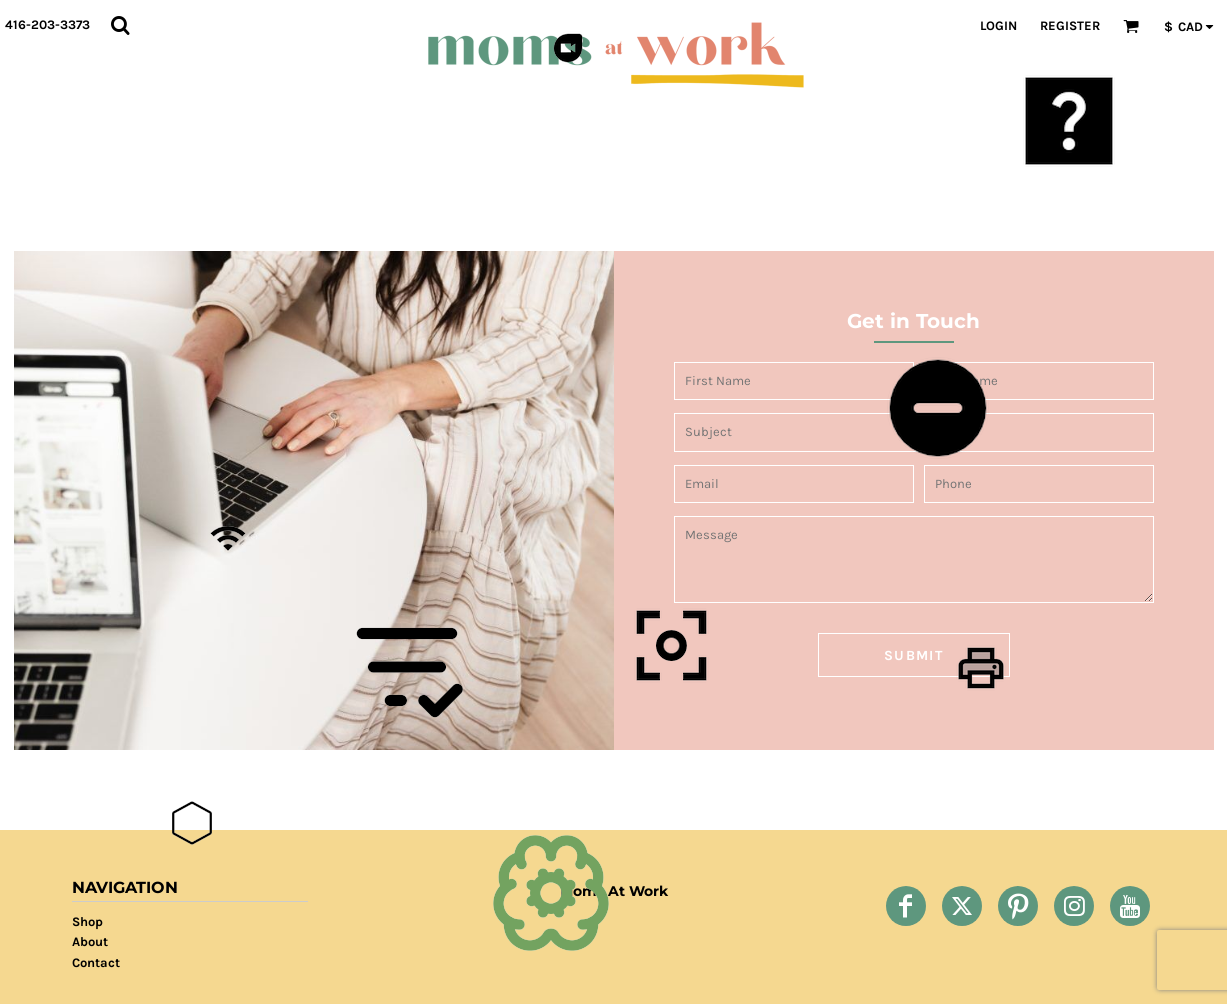 The image size is (1227, 1004). Describe the element at coordinates (192, 823) in the screenshot. I see `indicates a hexagonal category or shape tool` at that location.